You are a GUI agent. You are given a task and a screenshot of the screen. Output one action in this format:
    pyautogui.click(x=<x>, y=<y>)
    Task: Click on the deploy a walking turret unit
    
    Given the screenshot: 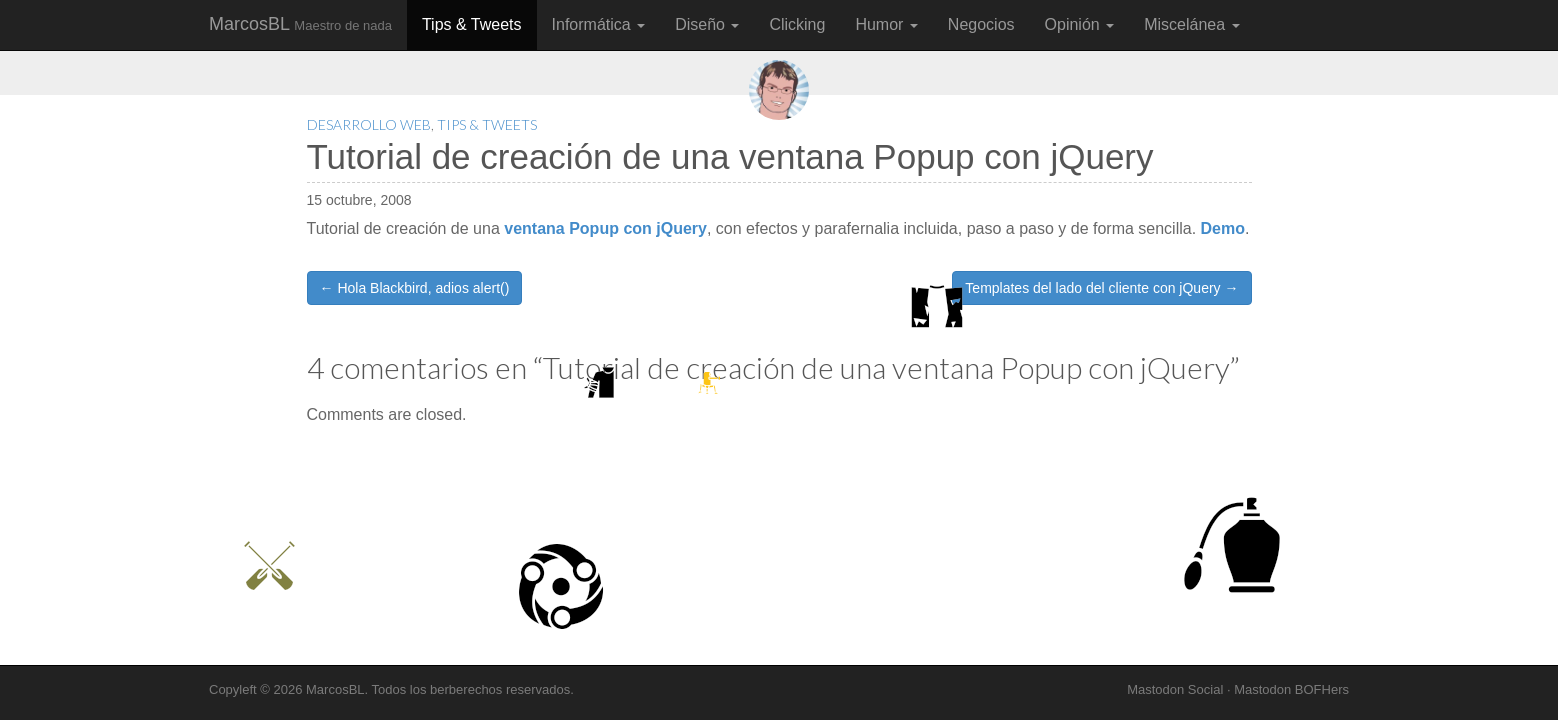 What is the action you would take?
    pyautogui.click(x=709, y=382)
    